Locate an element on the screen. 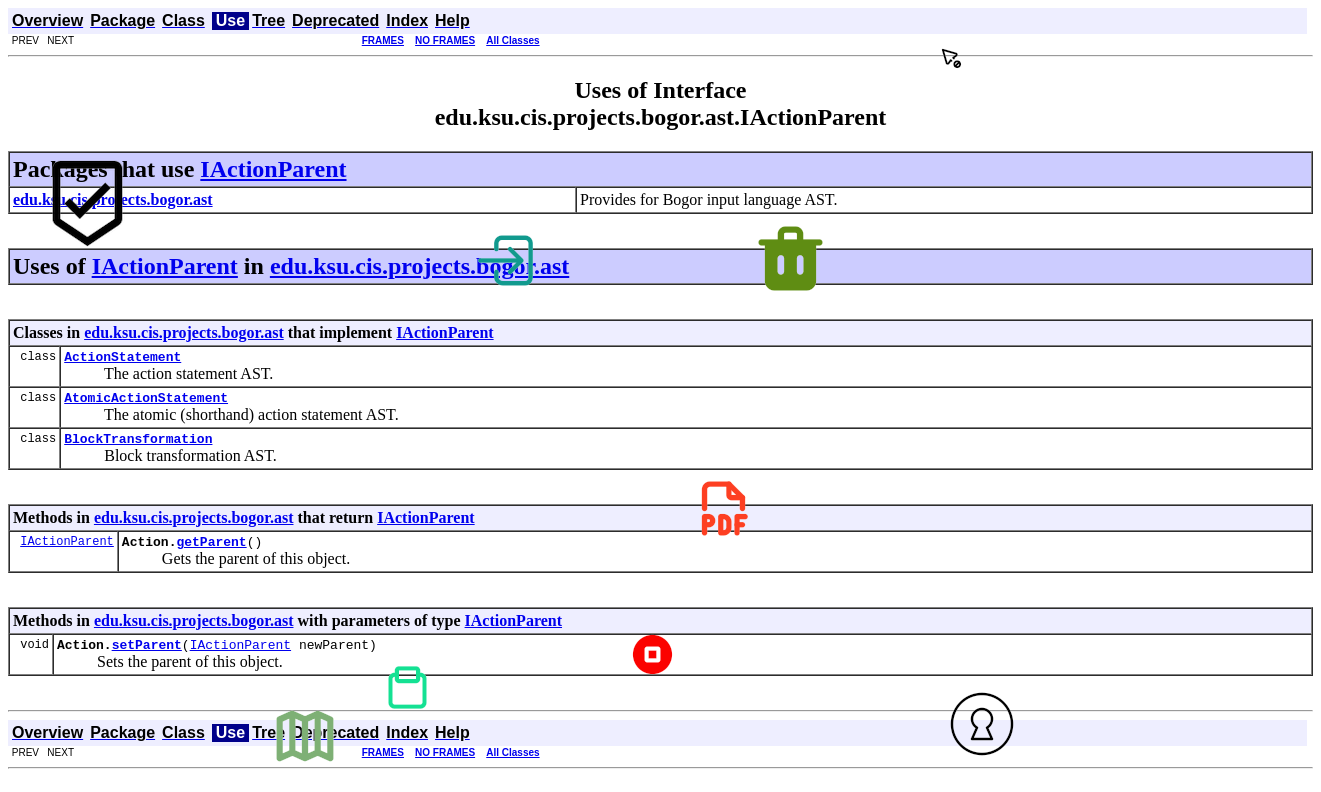 This screenshot has height=792, width=1321. cursor interaction disabled or unavailable is located at coordinates (950, 57).